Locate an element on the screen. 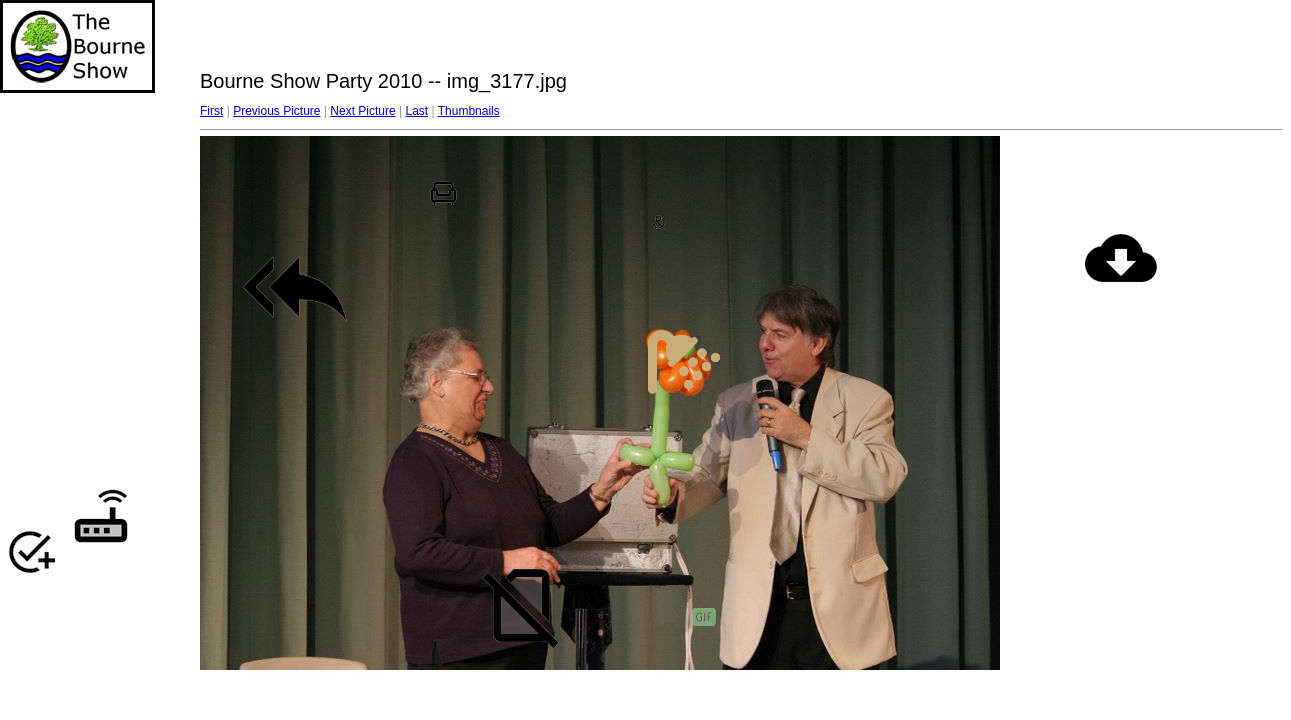 This screenshot has height=720, width=1291. add a new task to your list is located at coordinates (30, 552).